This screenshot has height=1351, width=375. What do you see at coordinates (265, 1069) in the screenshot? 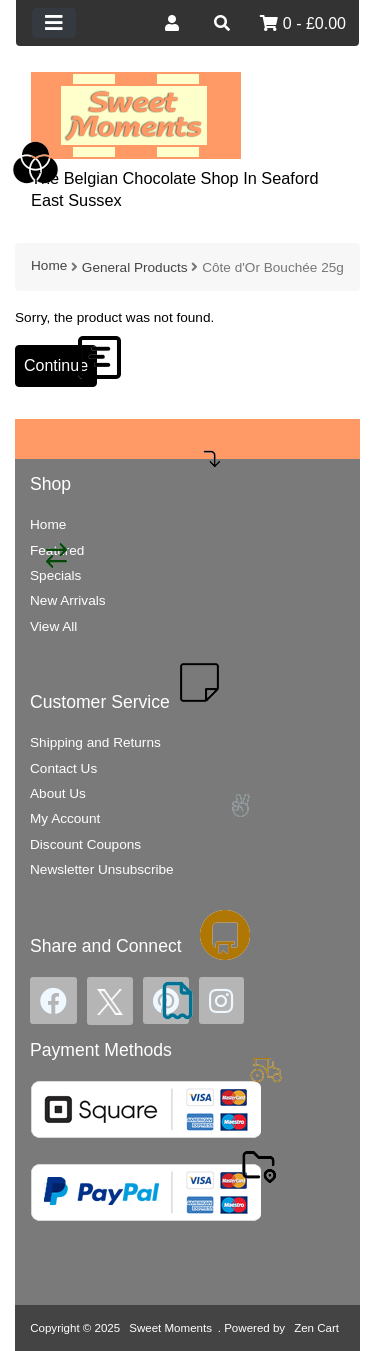
I see `access farming or agricultural features` at bounding box center [265, 1069].